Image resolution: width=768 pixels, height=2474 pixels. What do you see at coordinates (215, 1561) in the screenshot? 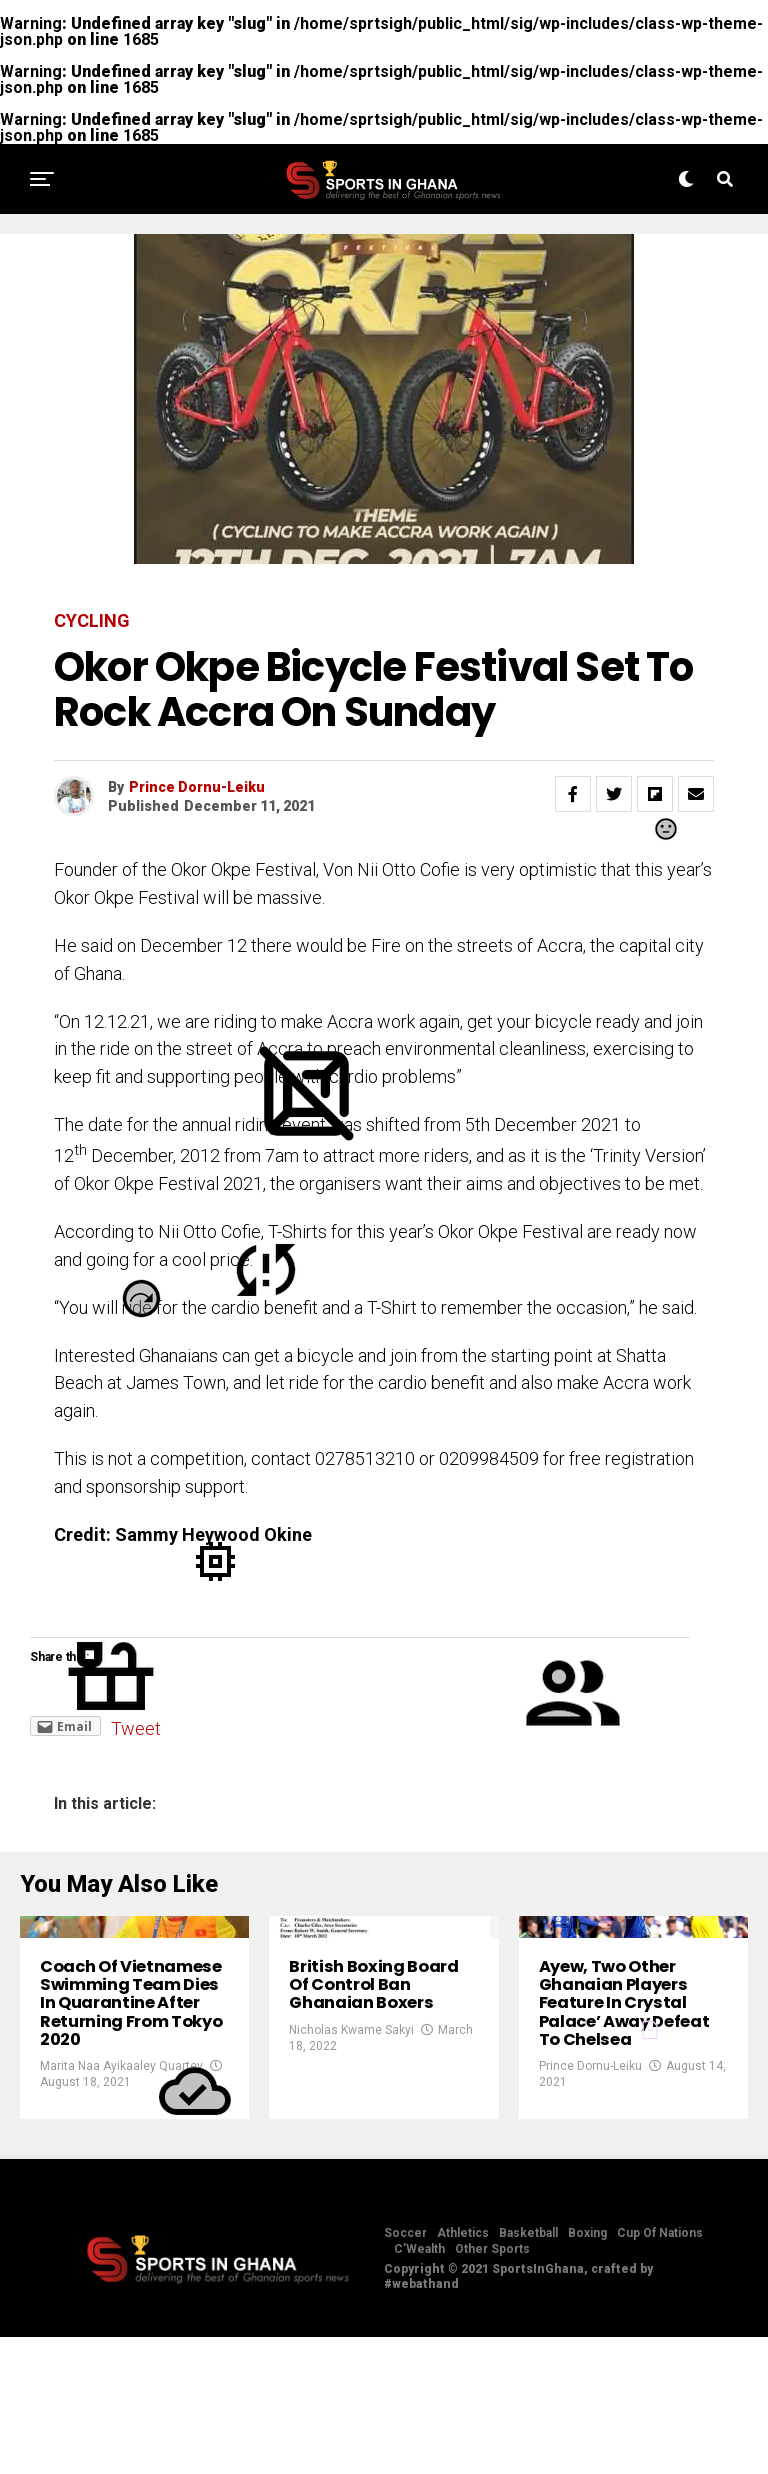
I see `view device memory or RAM usage` at bounding box center [215, 1561].